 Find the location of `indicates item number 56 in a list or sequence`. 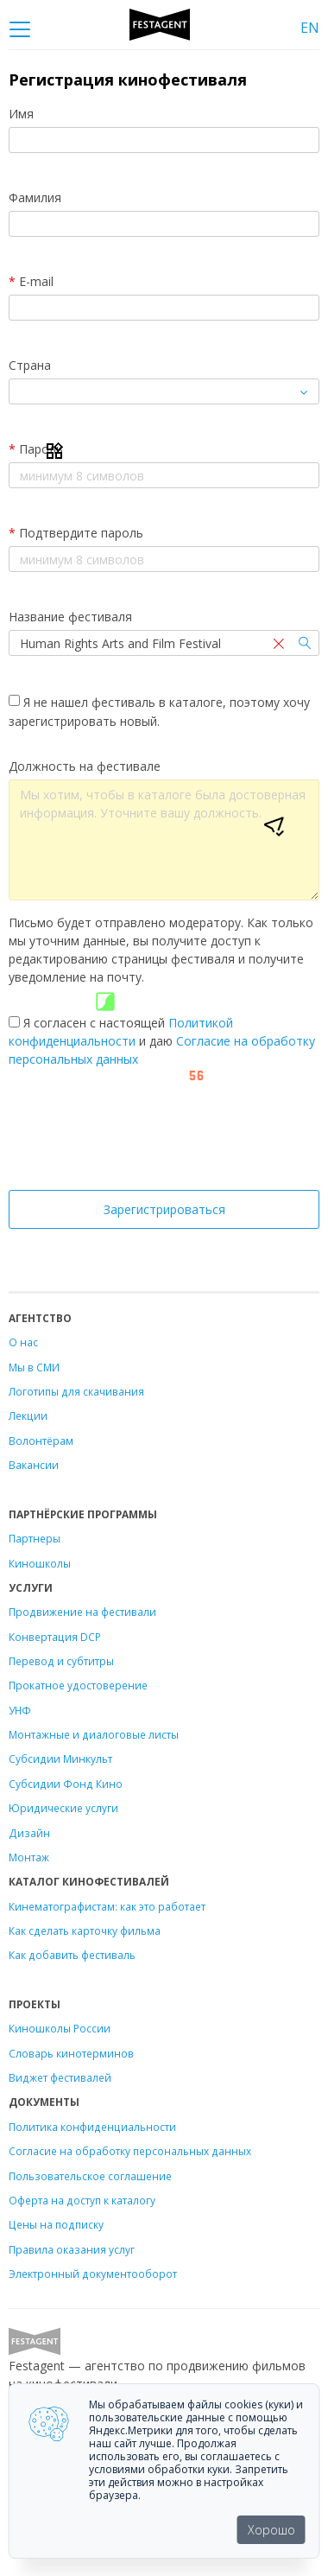

indicates item number 56 in a list or sequence is located at coordinates (196, 1075).